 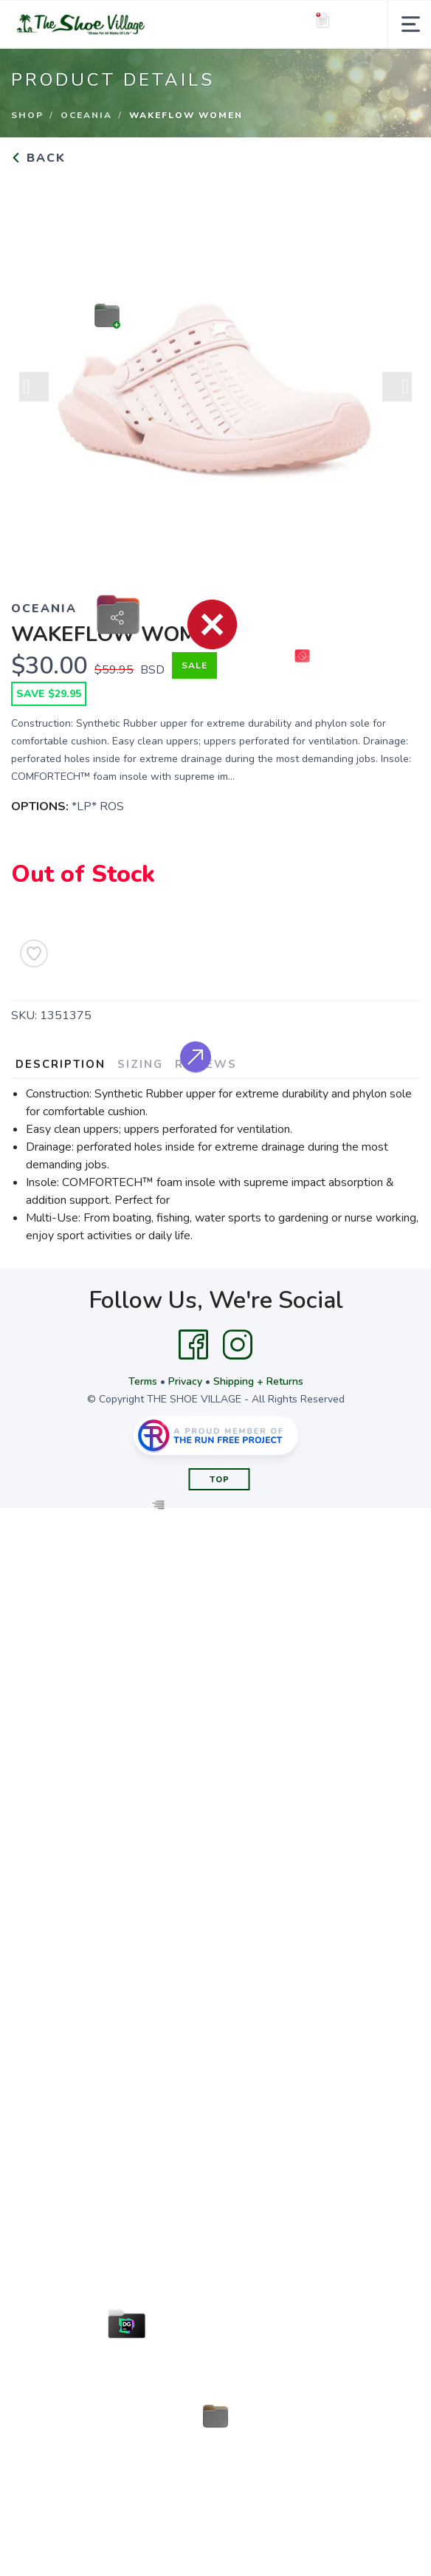 What do you see at coordinates (107, 315) in the screenshot?
I see `create a new folder` at bounding box center [107, 315].